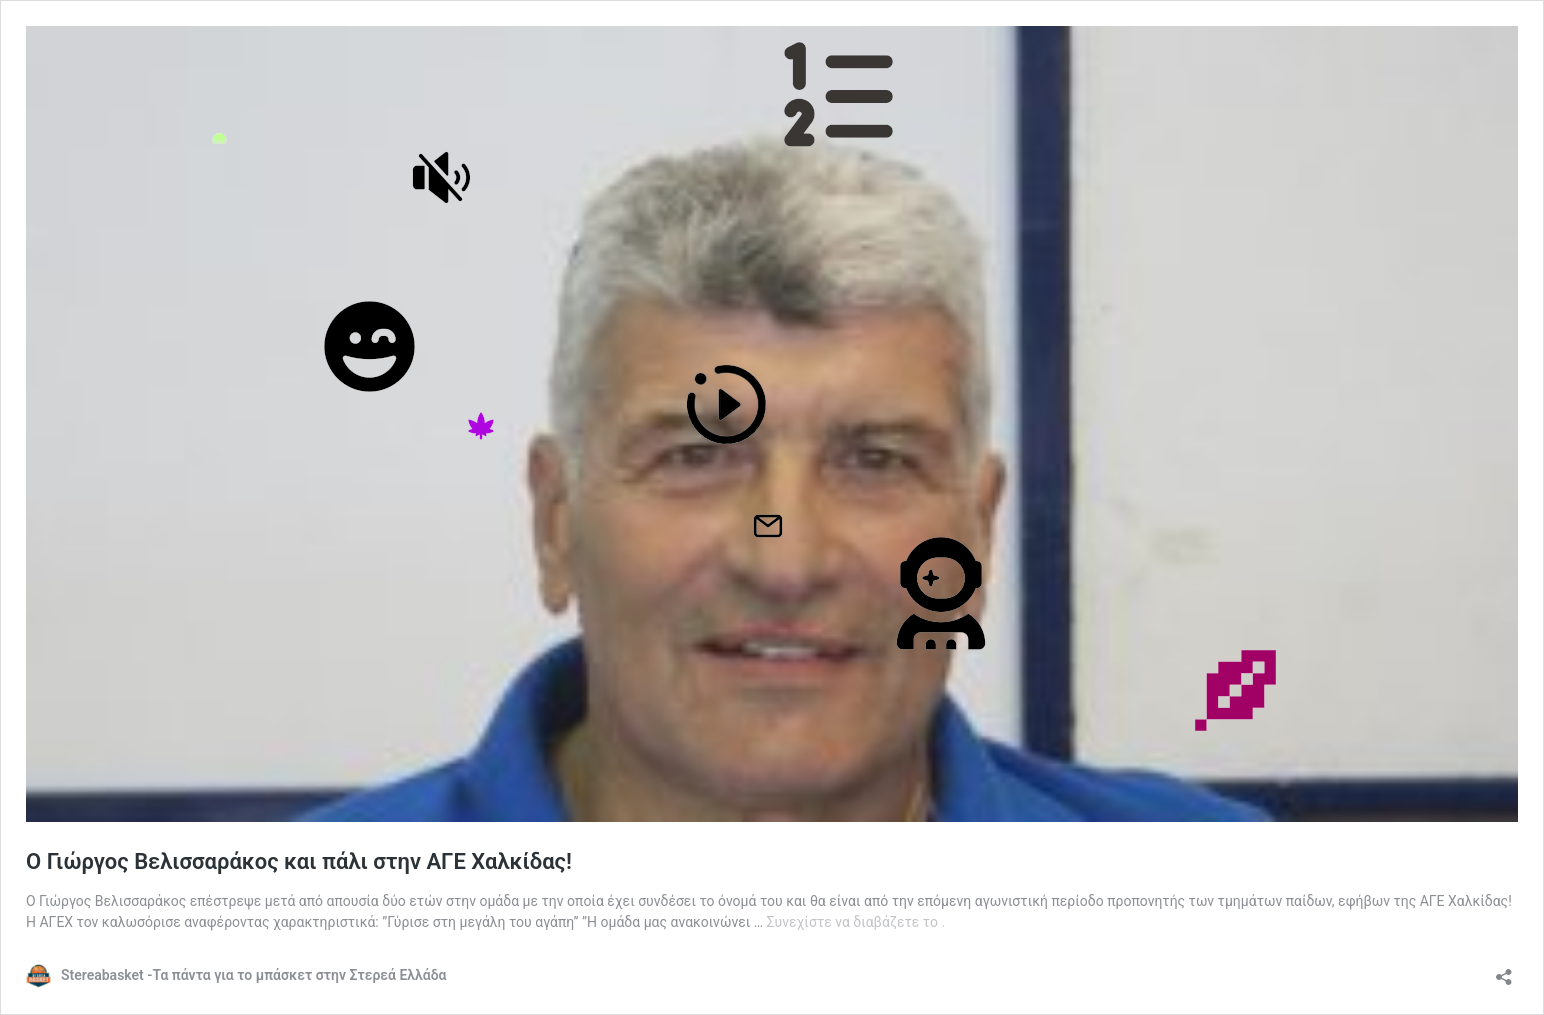  What do you see at coordinates (768, 526) in the screenshot?
I see `open your email inbox` at bounding box center [768, 526].